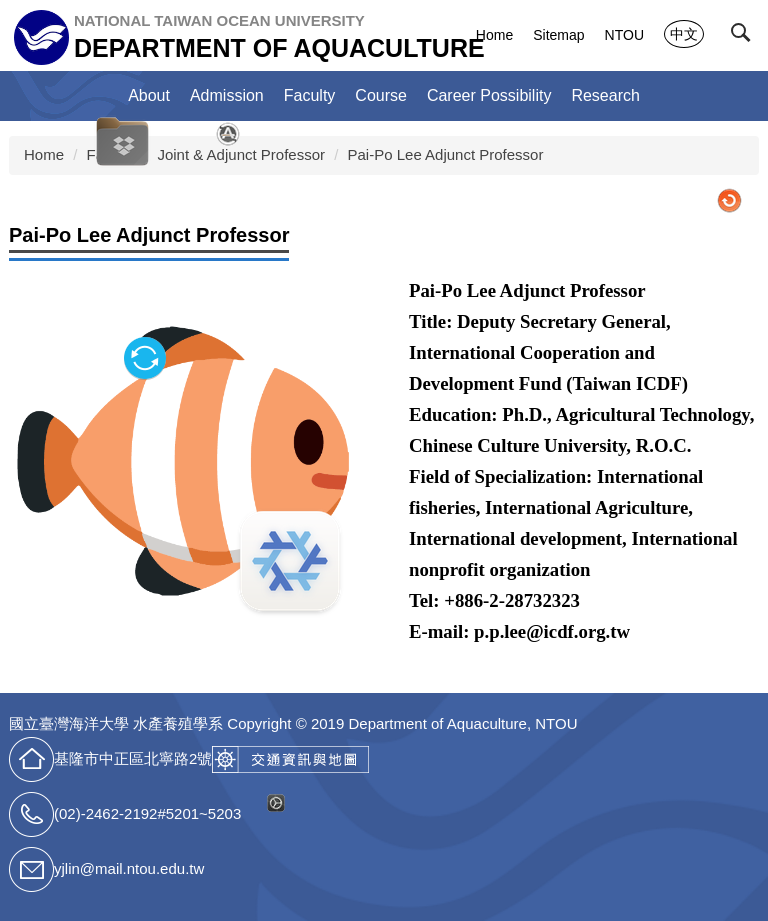 The height and width of the screenshot is (921, 768). I want to click on default application icon placeholder, so click(276, 803).